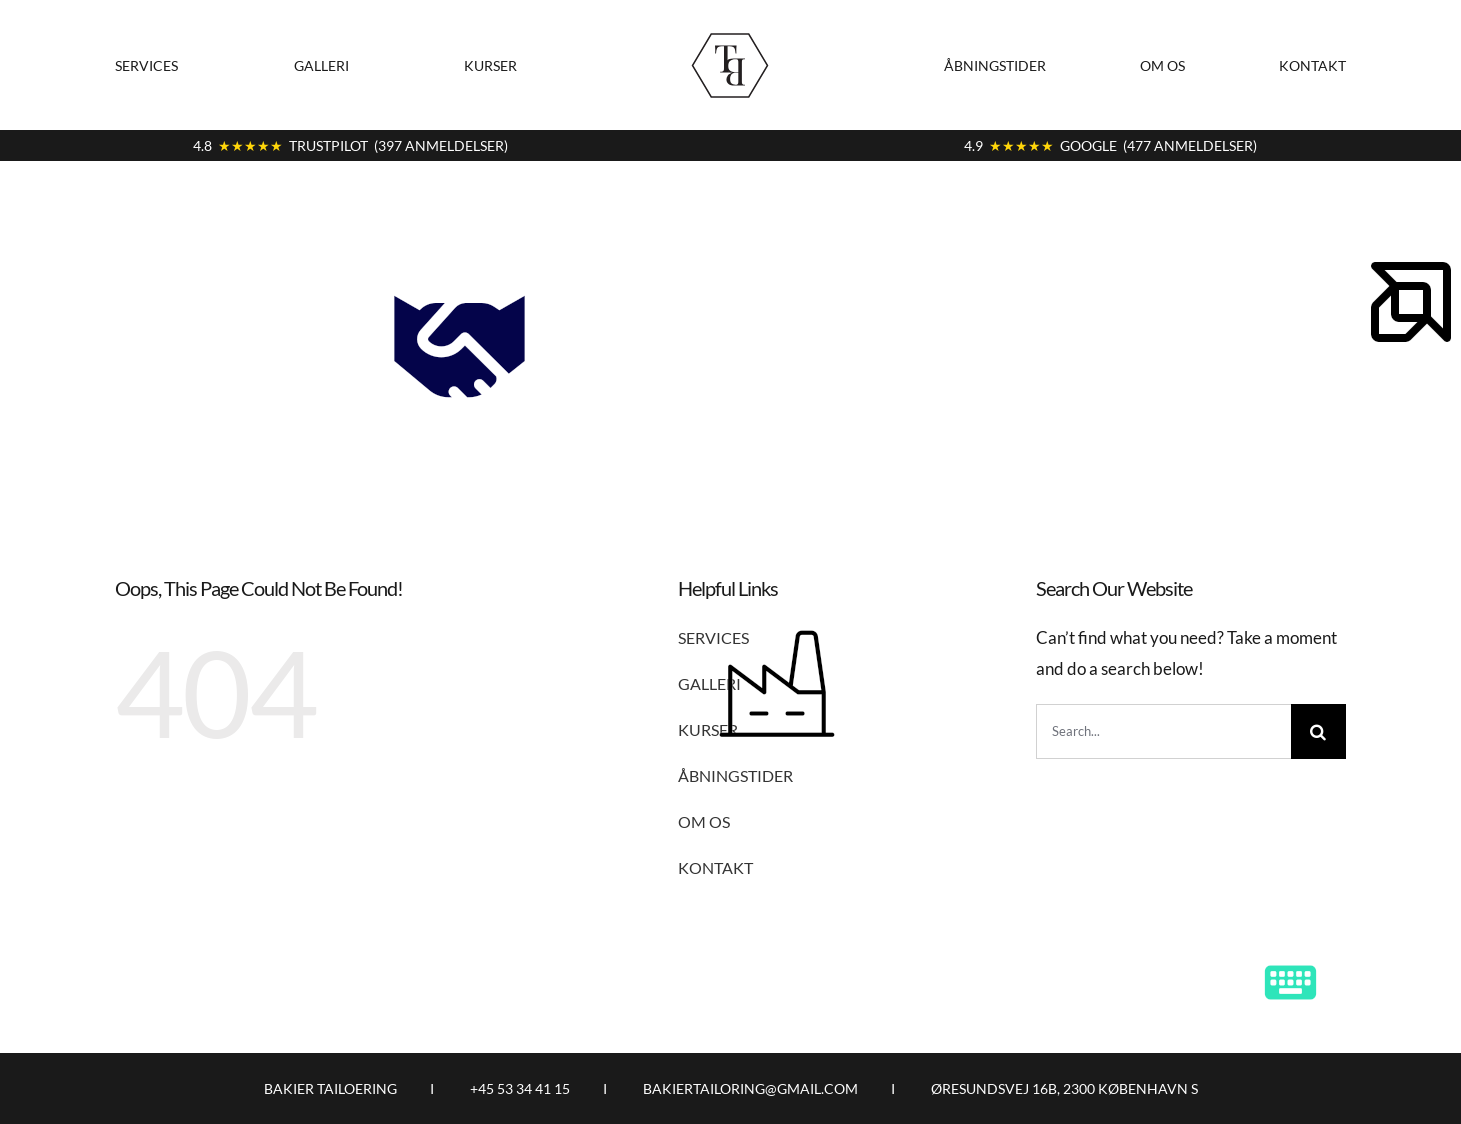  Describe the element at coordinates (1411, 302) in the screenshot. I see `AMD brand logo` at that location.